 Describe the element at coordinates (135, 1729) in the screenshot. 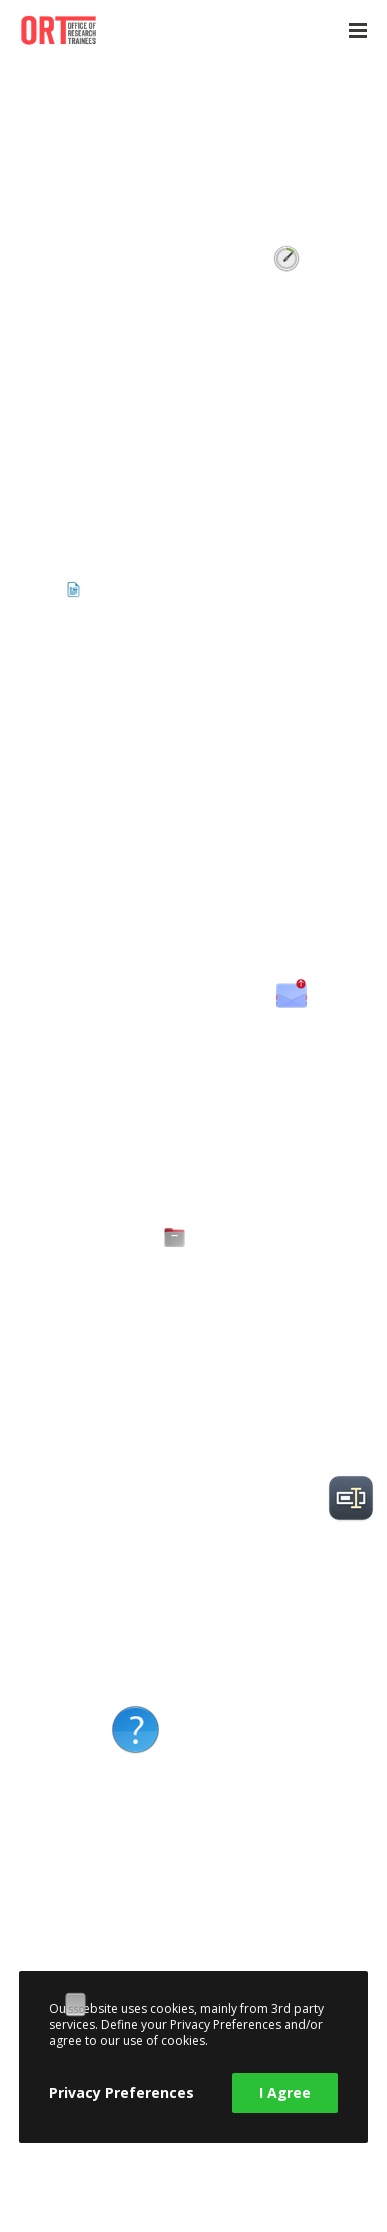

I see `access help documentation or support` at that location.